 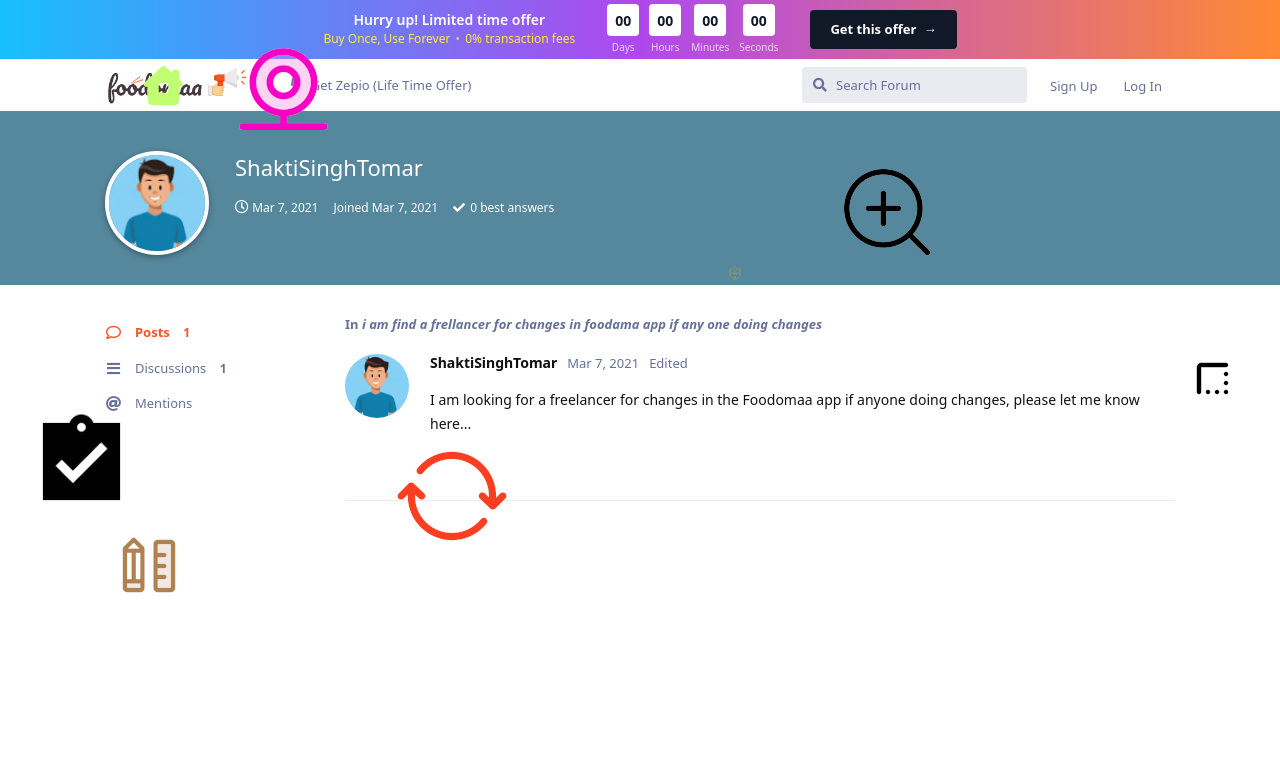 I want to click on navigate to home screen, so click(x=163, y=85).